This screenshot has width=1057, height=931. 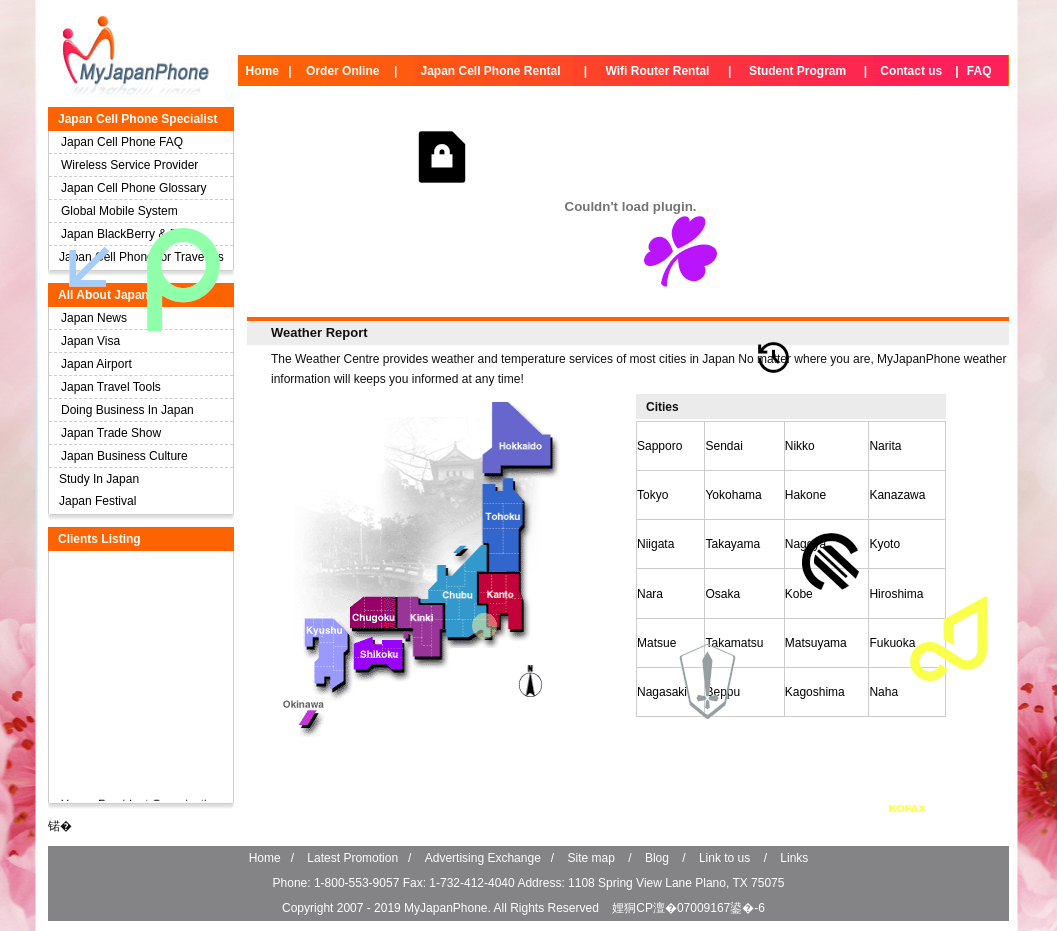 I want to click on navigate back and down, so click(x=86, y=270).